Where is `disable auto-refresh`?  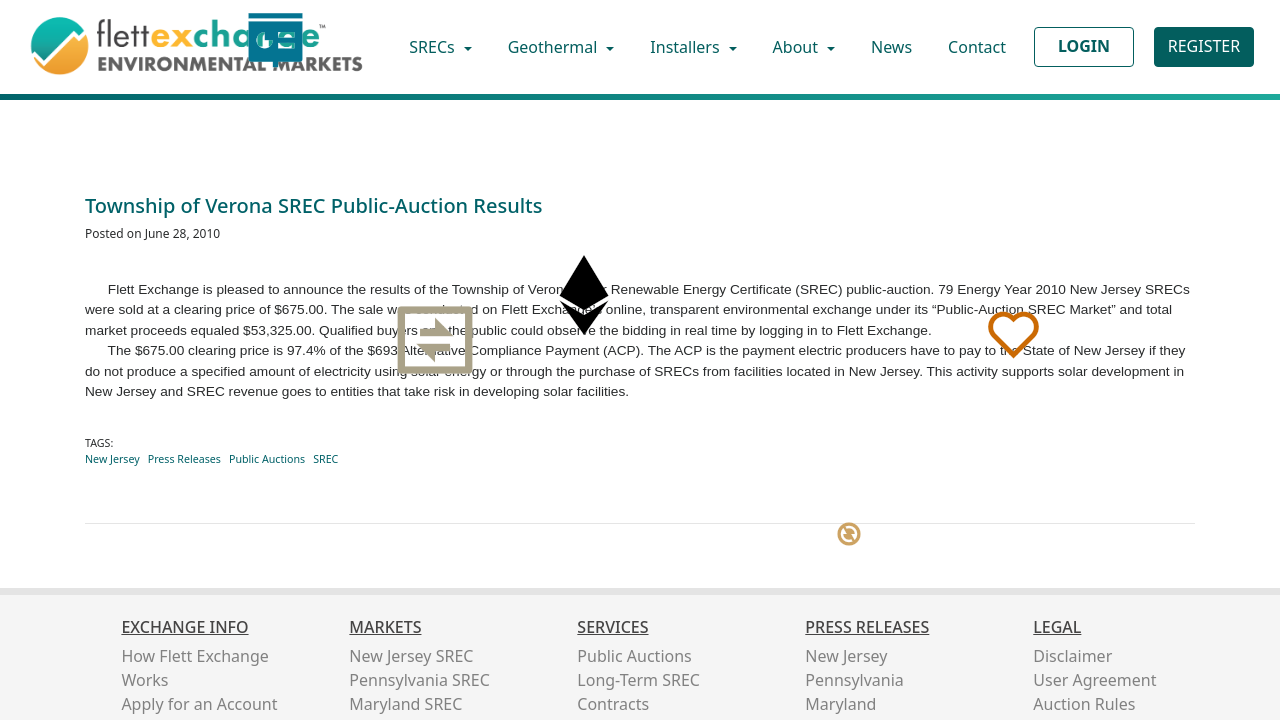 disable auto-refresh is located at coordinates (849, 534).